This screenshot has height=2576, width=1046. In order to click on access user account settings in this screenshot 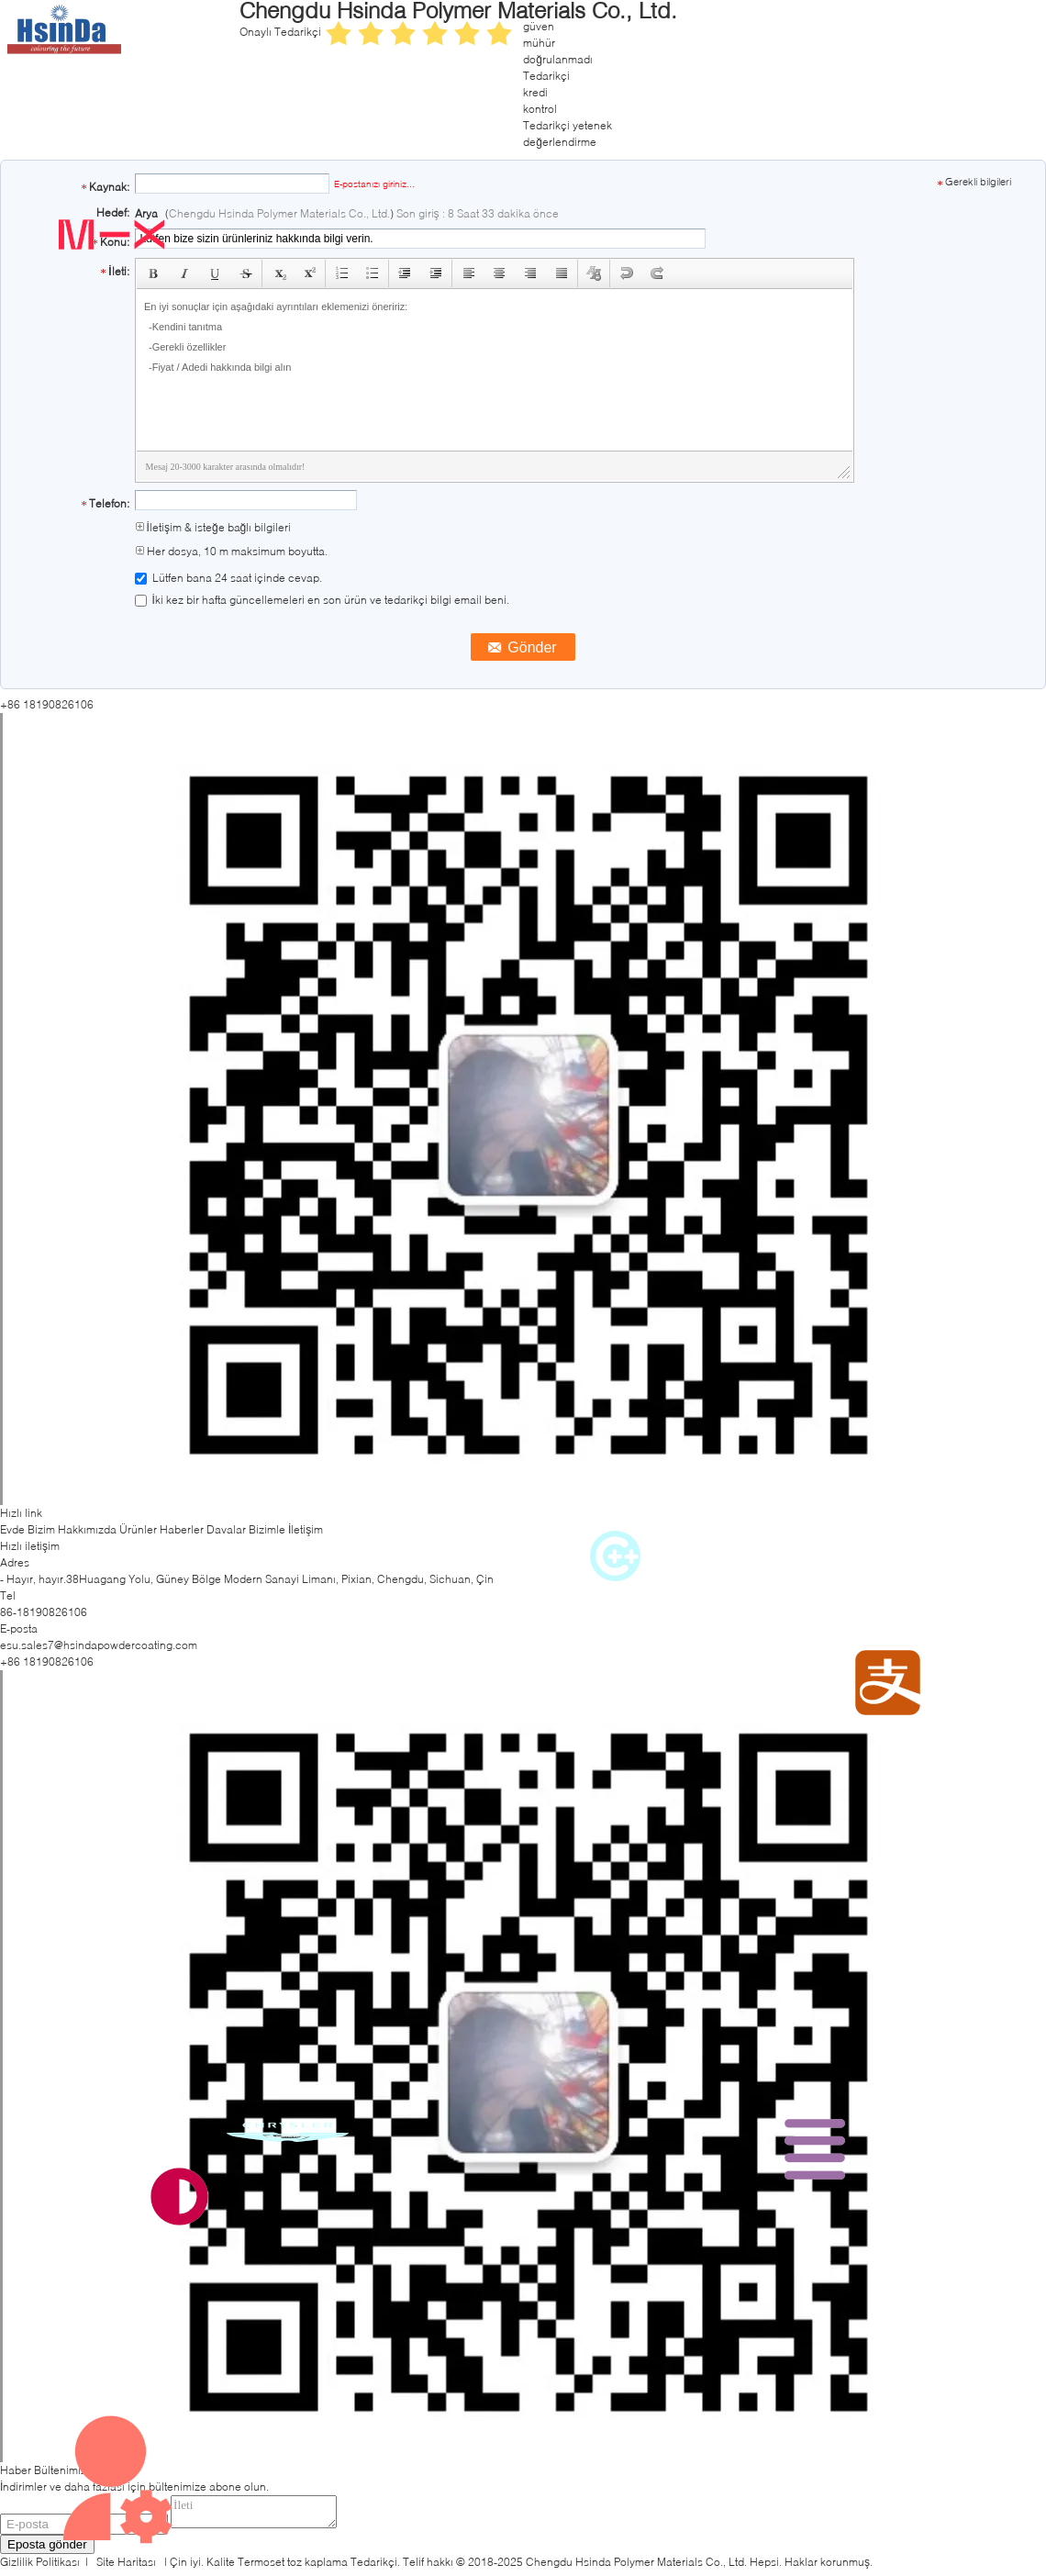, I will do `click(110, 2481)`.